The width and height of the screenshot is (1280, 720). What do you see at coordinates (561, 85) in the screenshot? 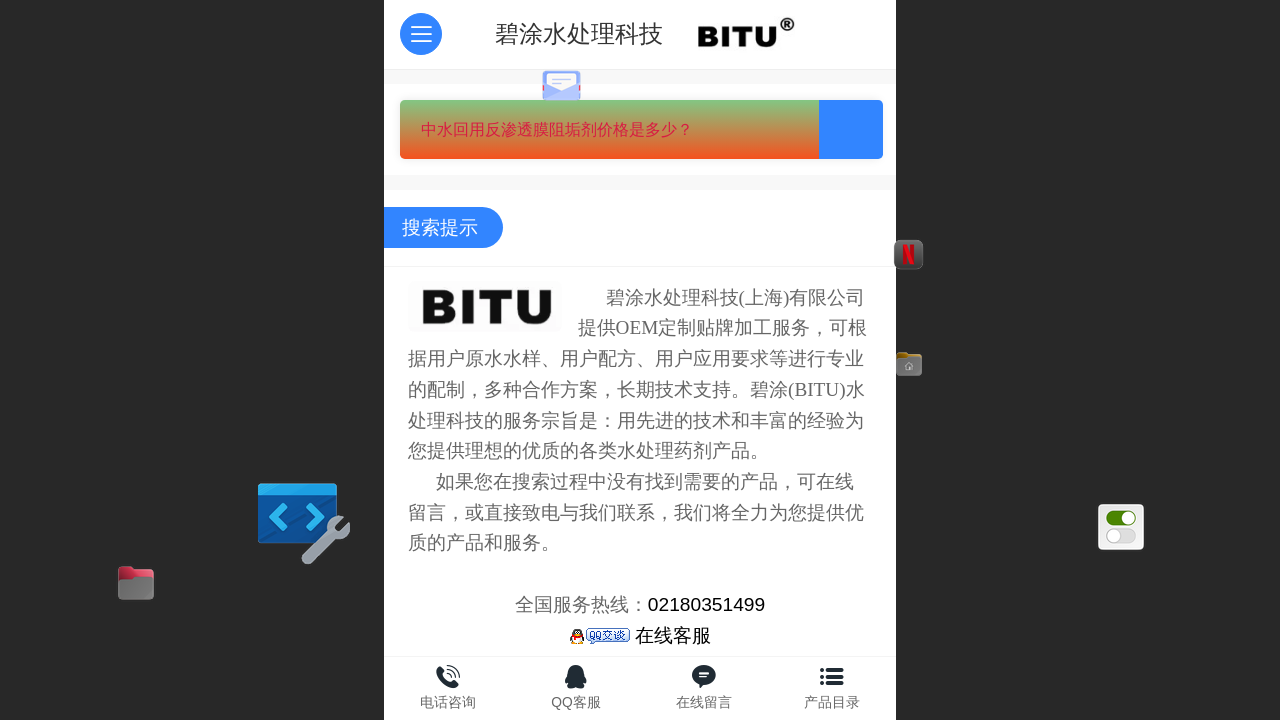
I see `open the mail app` at bounding box center [561, 85].